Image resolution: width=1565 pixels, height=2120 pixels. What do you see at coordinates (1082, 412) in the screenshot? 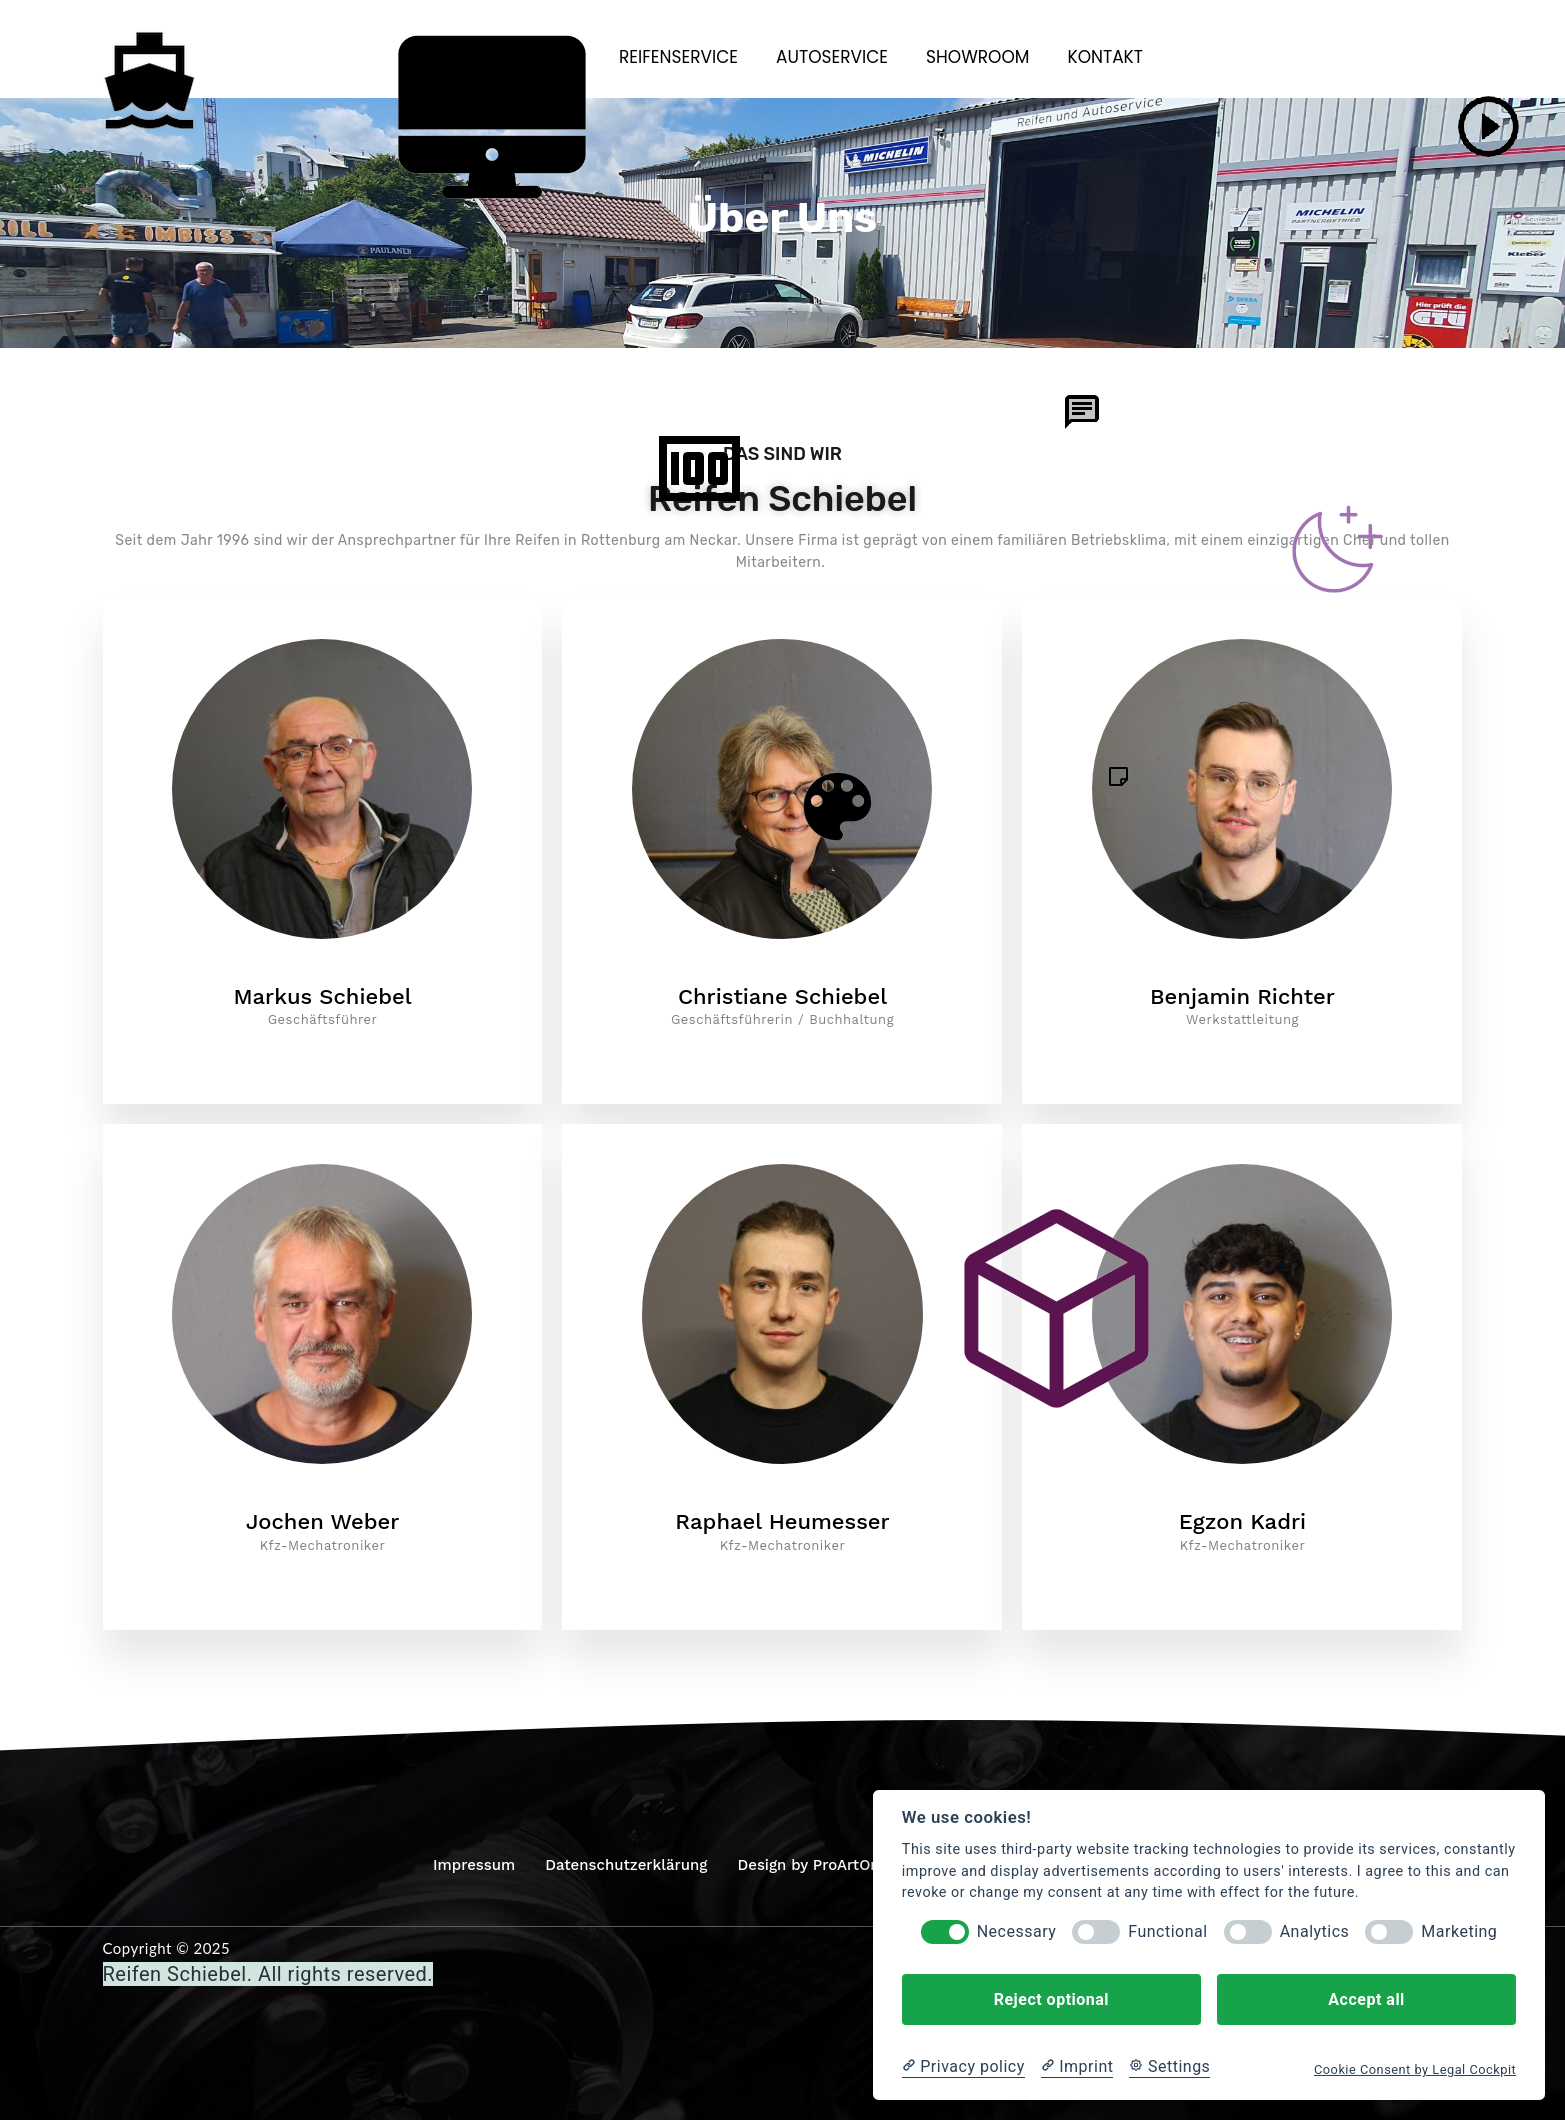
I see `open chat or messaging` at bounding box center [1082, 412].